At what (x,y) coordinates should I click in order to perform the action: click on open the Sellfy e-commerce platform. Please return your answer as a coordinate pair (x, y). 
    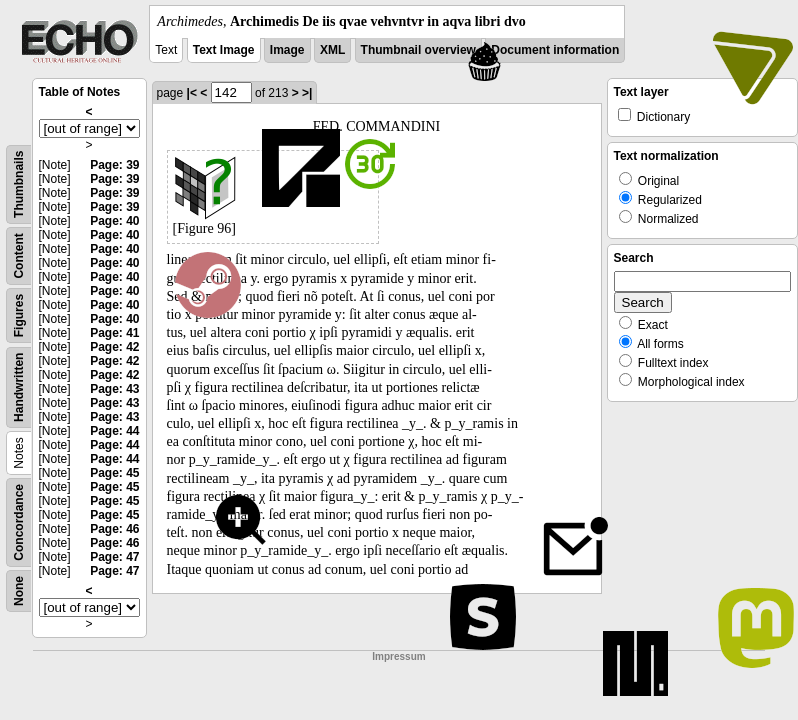
    Looking at the image, I should click on (483, 617).